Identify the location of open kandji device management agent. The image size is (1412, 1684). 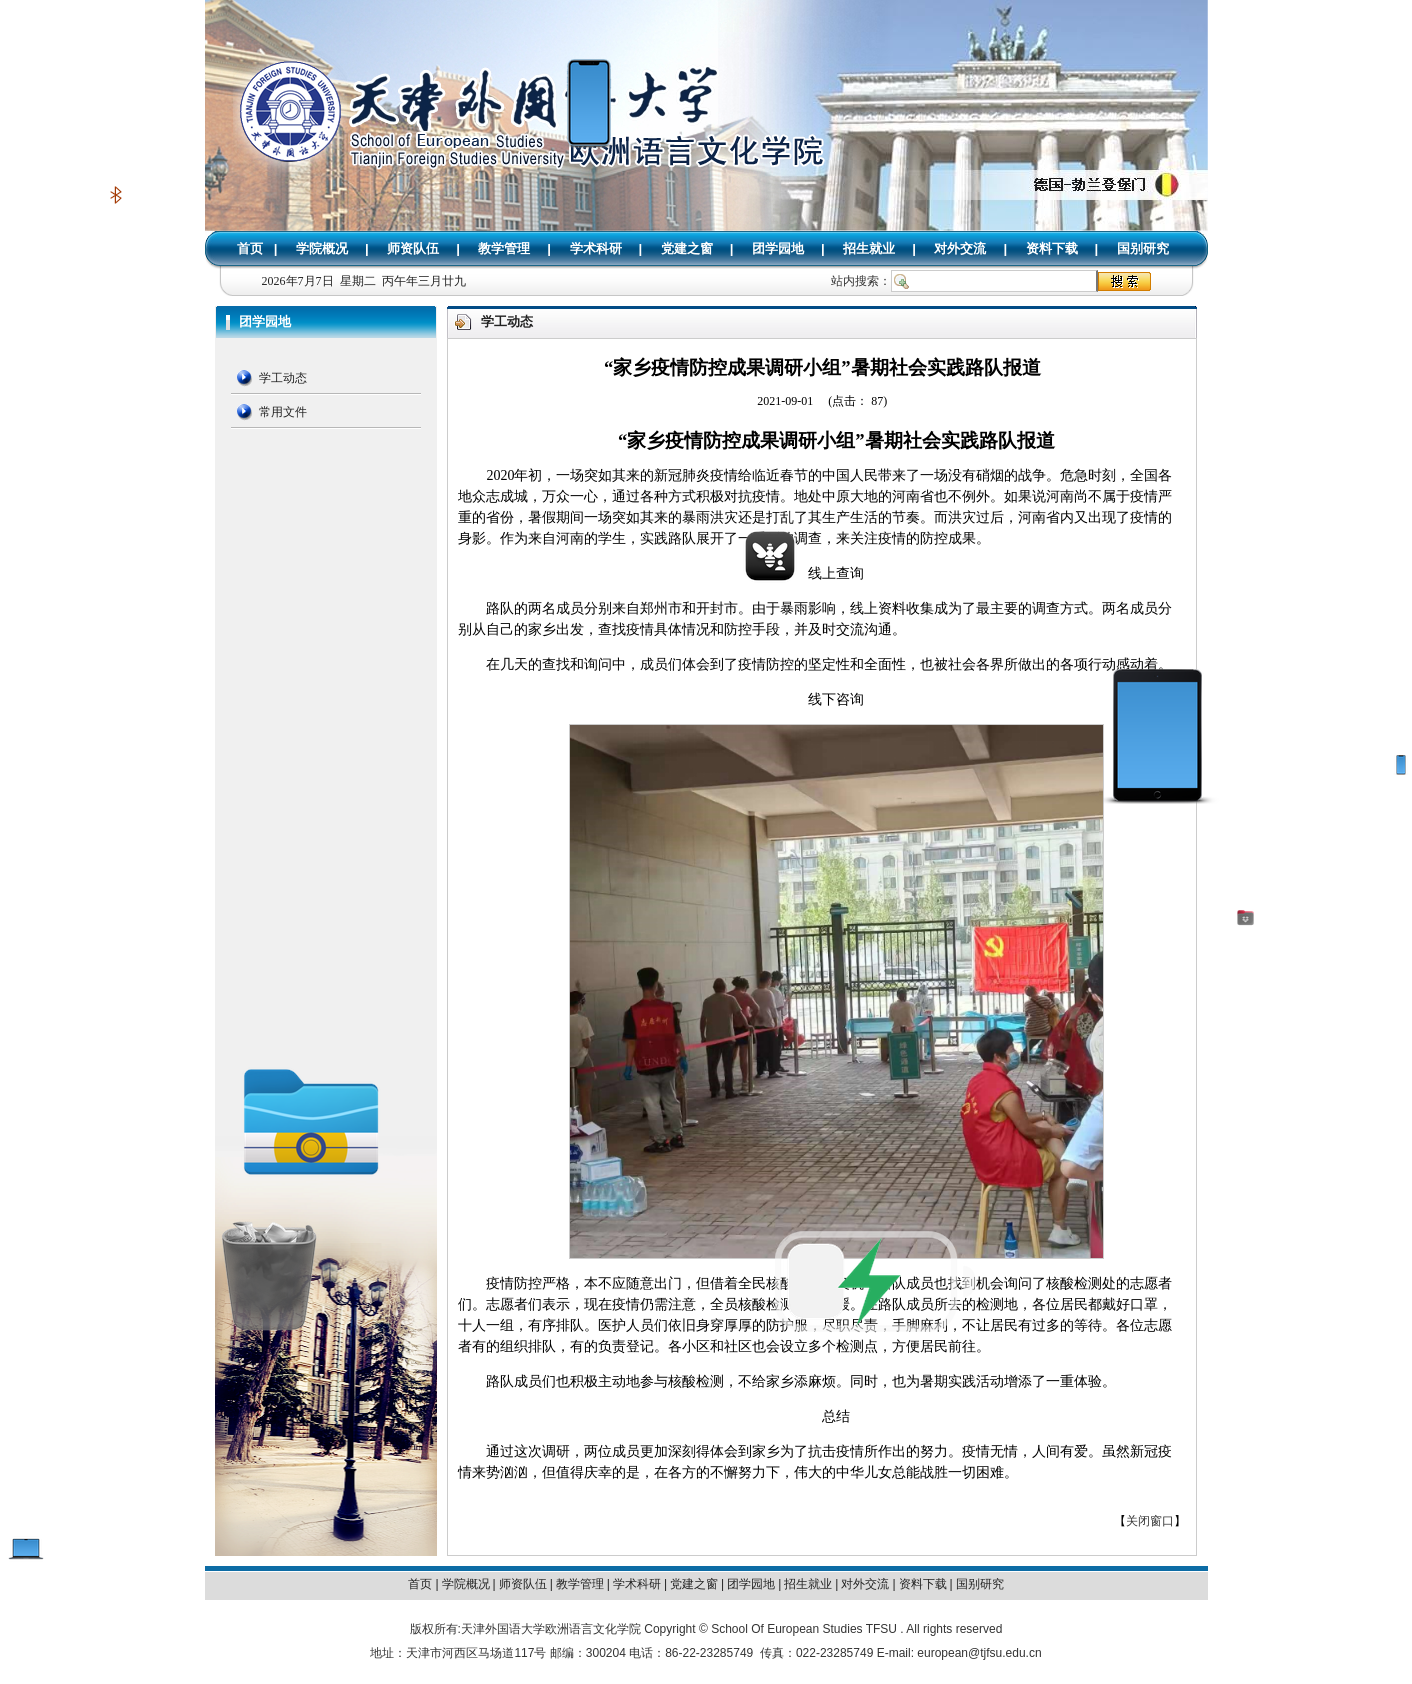
(770, 556).